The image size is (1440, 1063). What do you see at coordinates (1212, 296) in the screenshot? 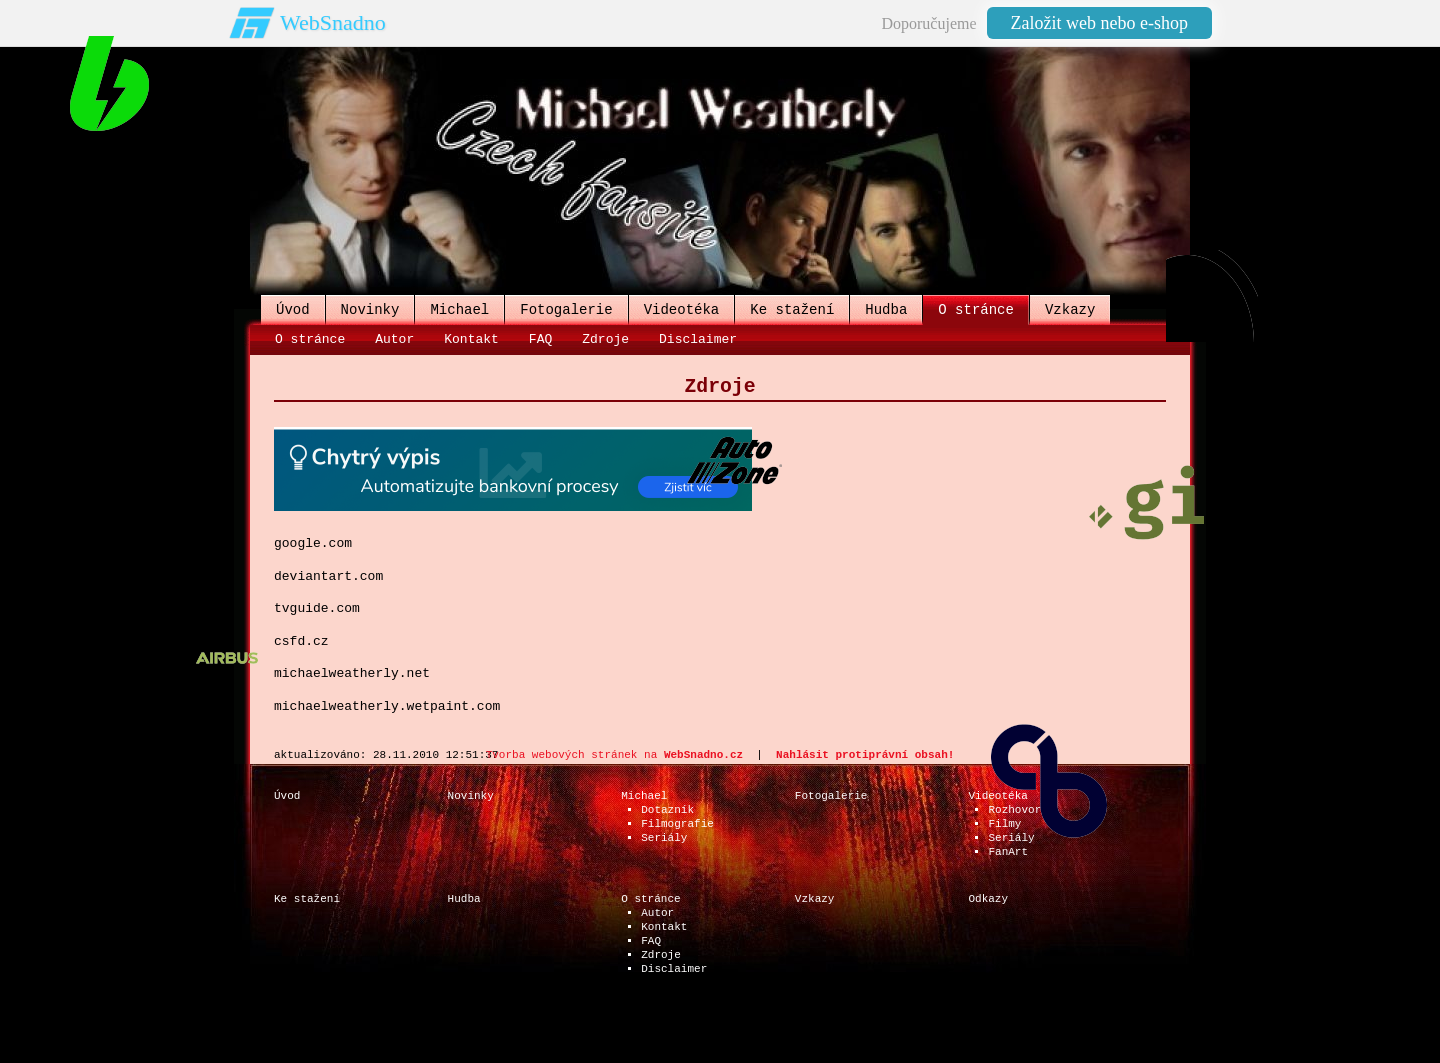
I see `open zerodha trading app` at bounding box center [1212, 296].